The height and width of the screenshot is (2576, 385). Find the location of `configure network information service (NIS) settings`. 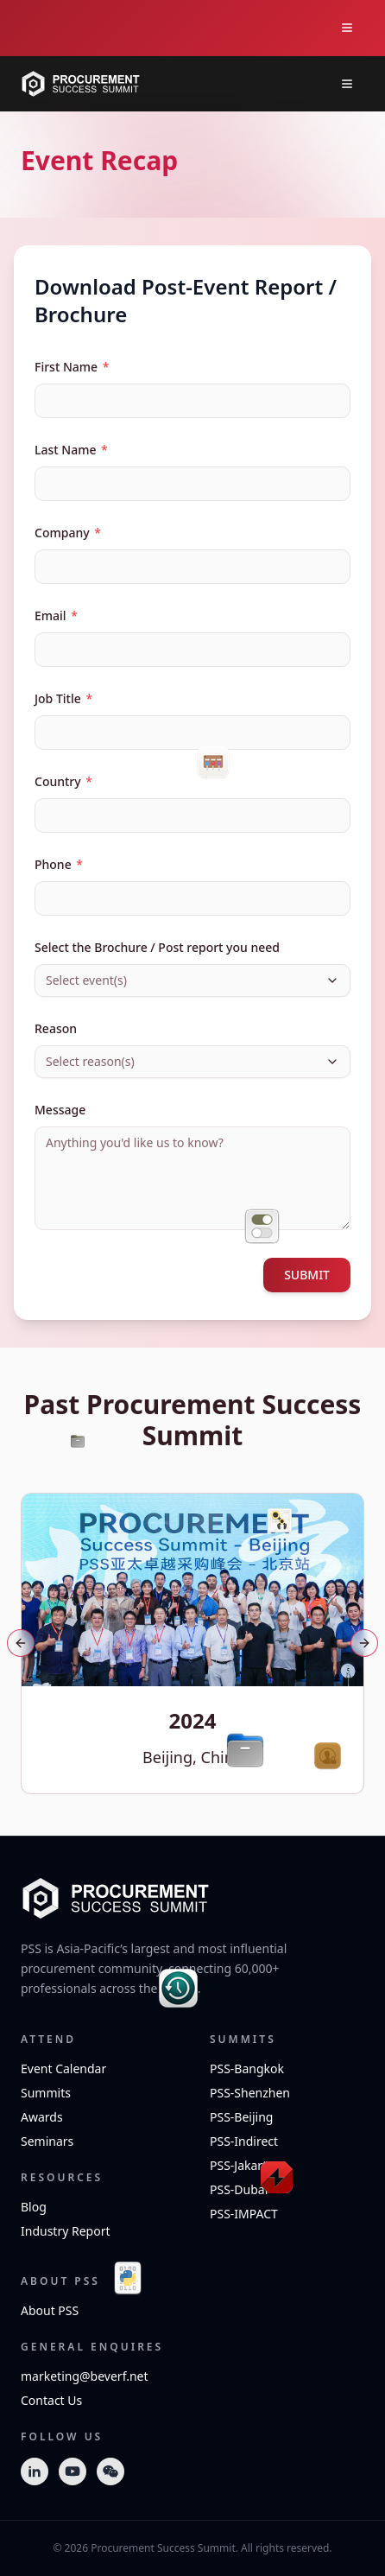

configure network information service (NIS) settings is located at coordinates (327, 1755).